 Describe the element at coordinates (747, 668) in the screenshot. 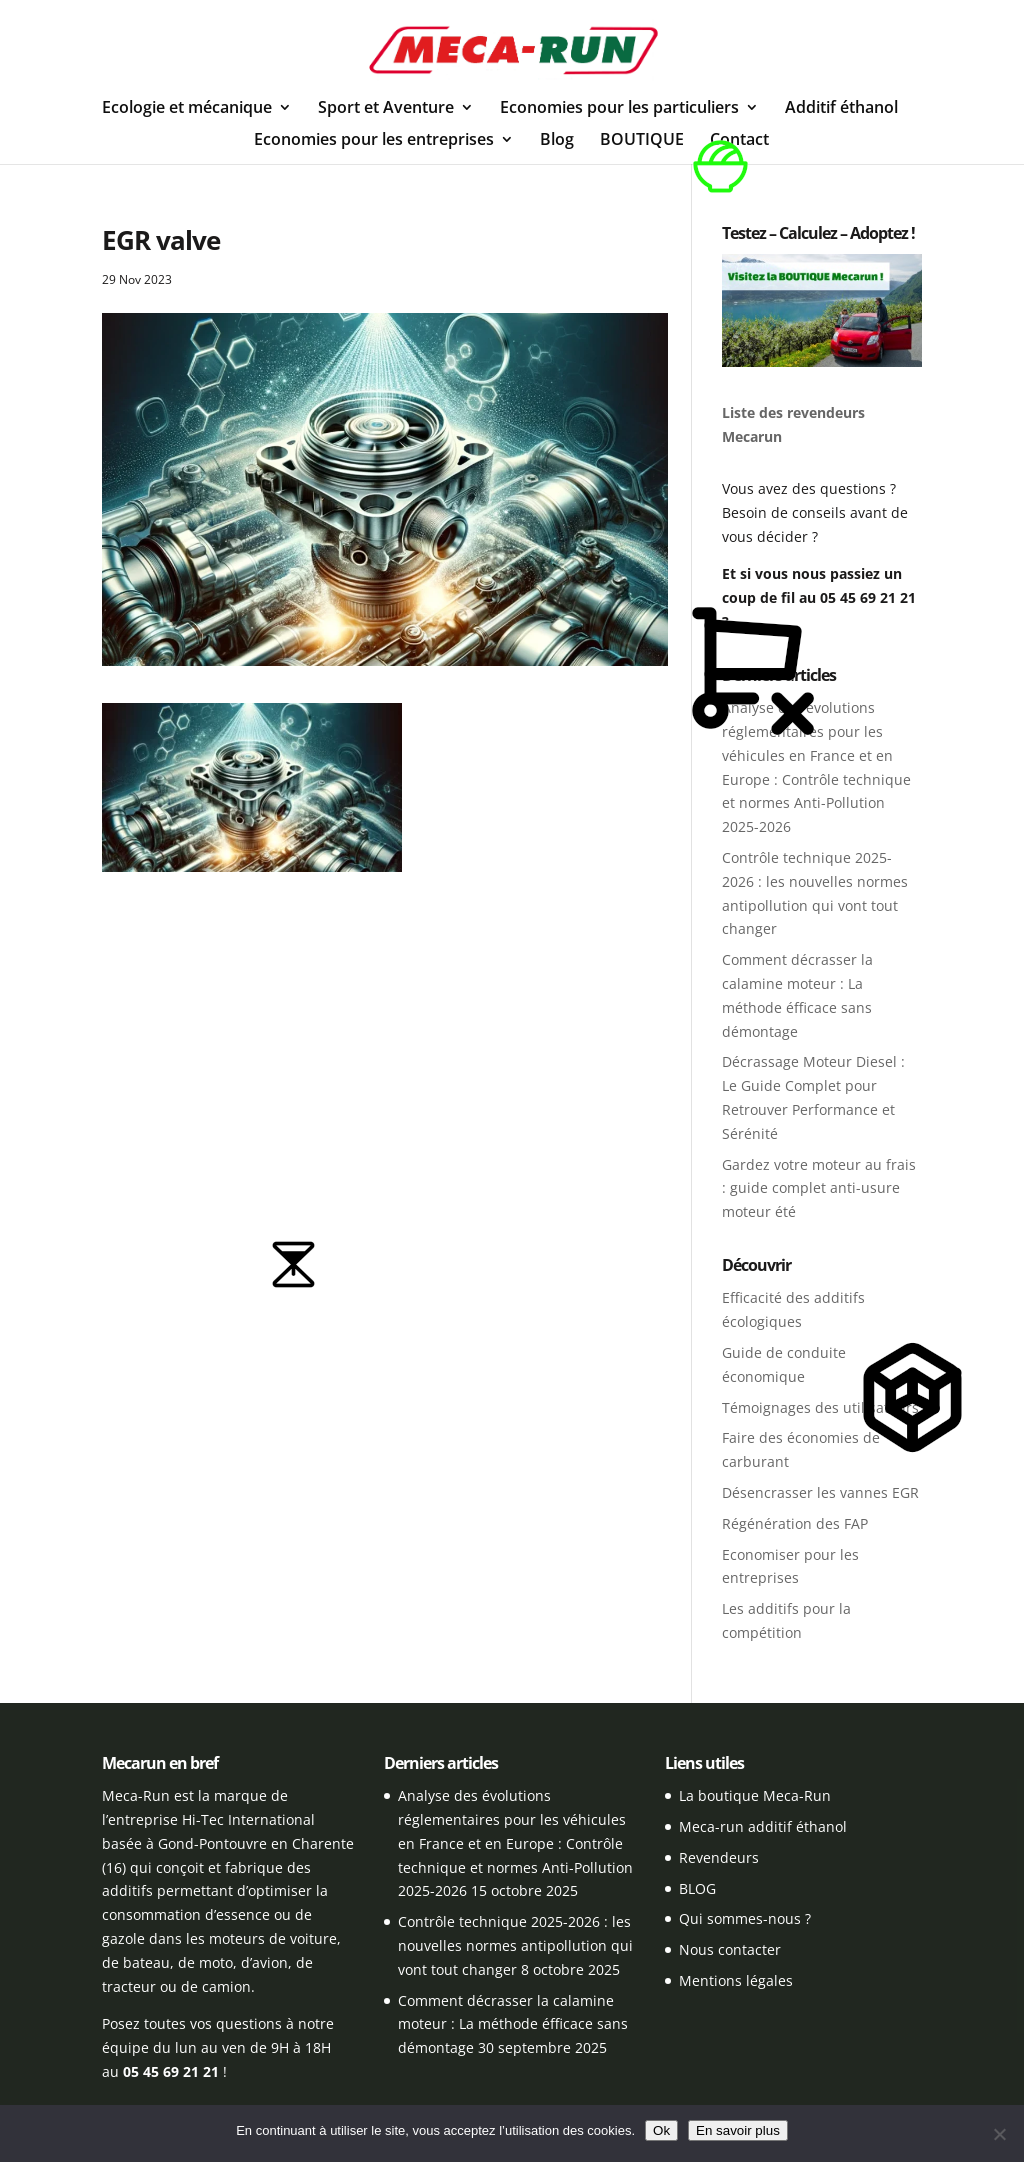

I see `remove item from cart` at that location.